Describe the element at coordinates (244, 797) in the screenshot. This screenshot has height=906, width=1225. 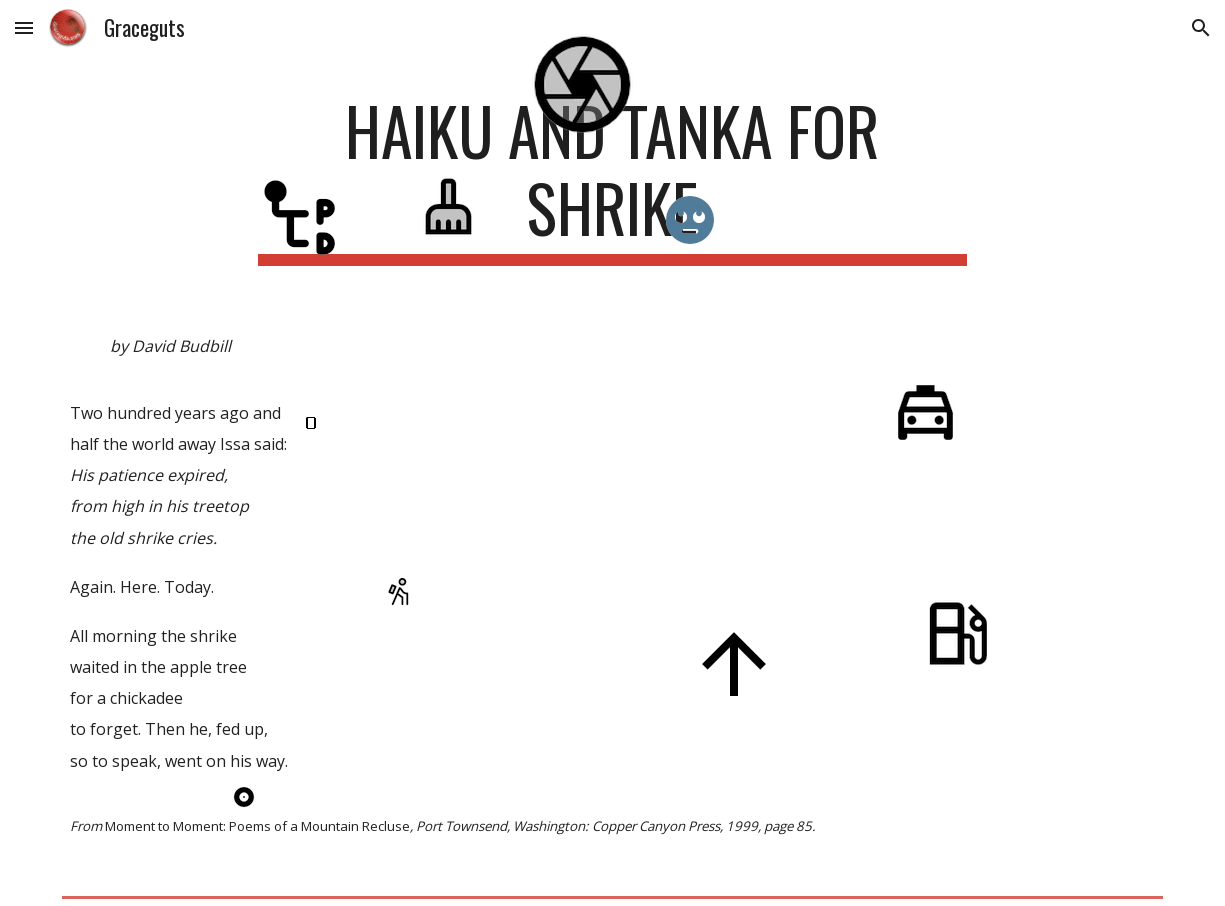
I see `access your music library or albums` at that location.